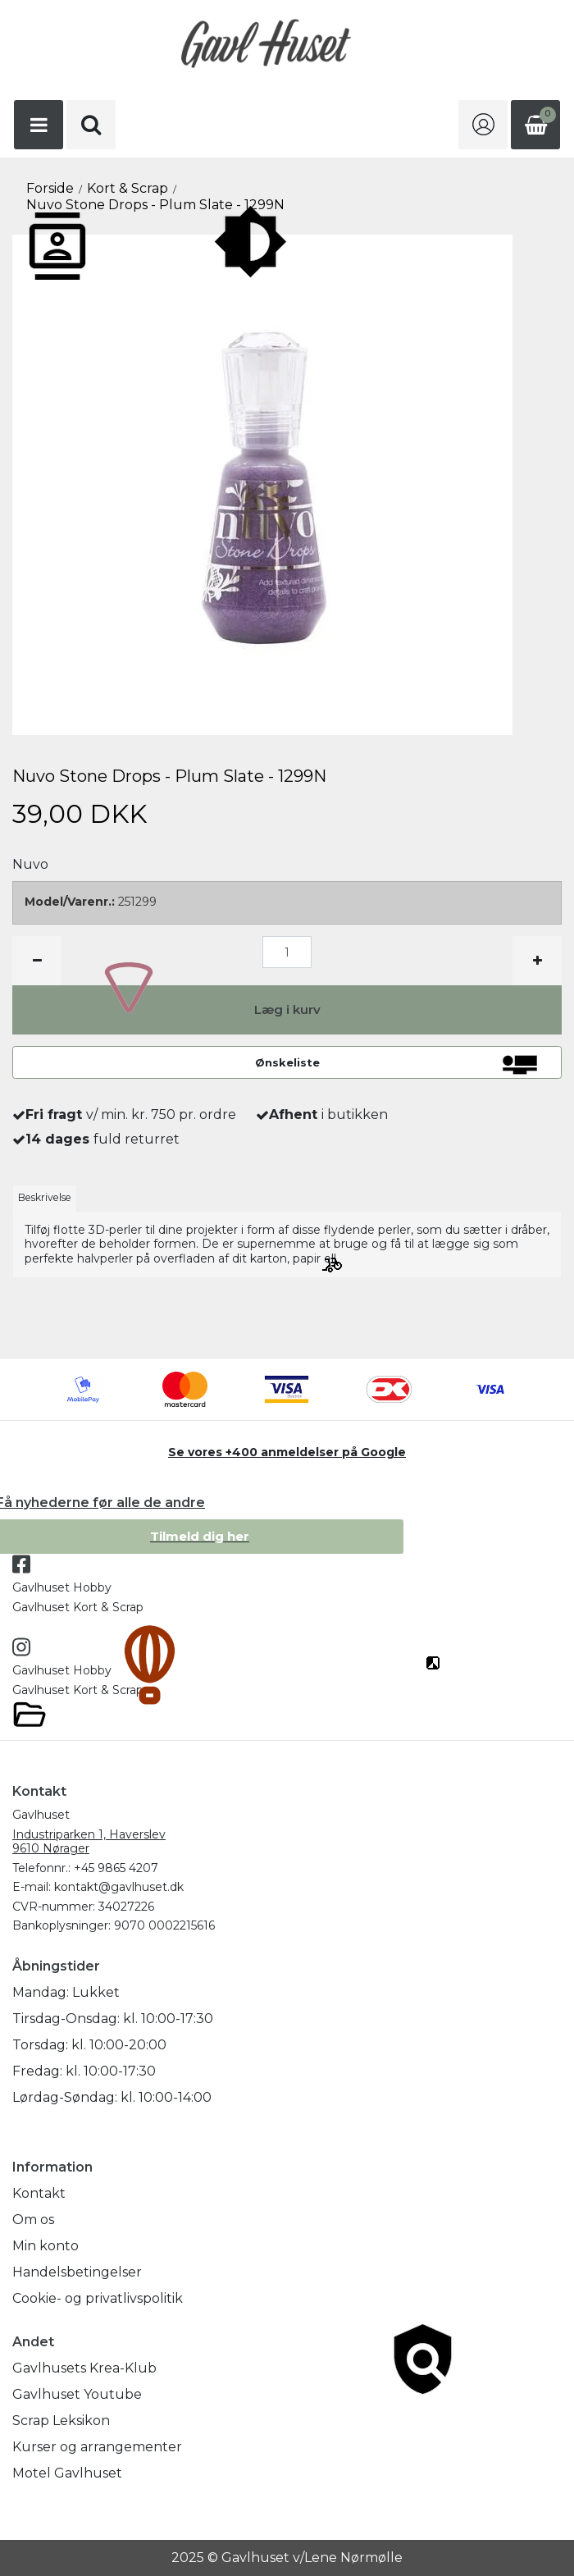  Describe the element at coordinates (250, 241) in the screenshot. I see `adjust screen brightness` at that location.